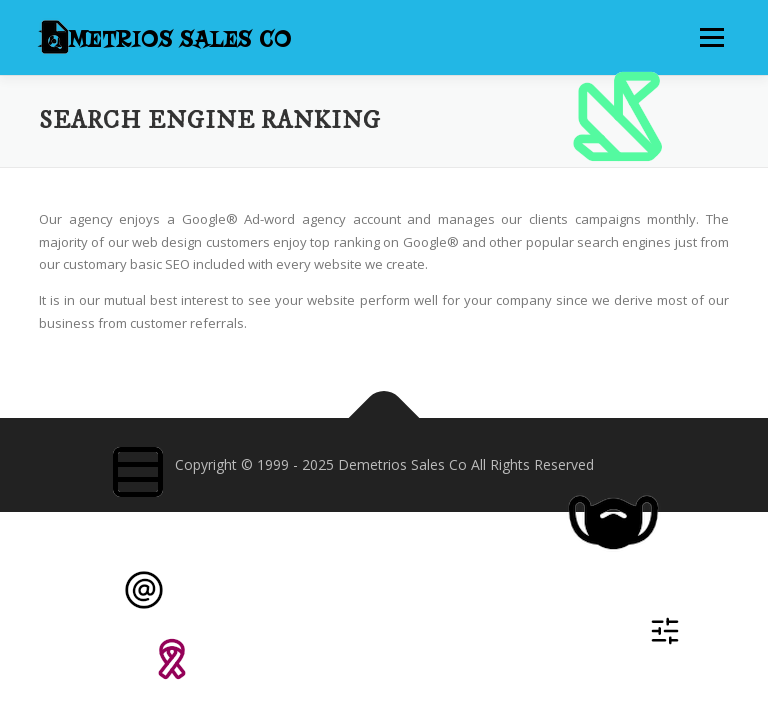 The width and height of the screenshot is (768, 720). I want to click on awareness ribbon symbol for a cause or campaign, so click(172, 659).